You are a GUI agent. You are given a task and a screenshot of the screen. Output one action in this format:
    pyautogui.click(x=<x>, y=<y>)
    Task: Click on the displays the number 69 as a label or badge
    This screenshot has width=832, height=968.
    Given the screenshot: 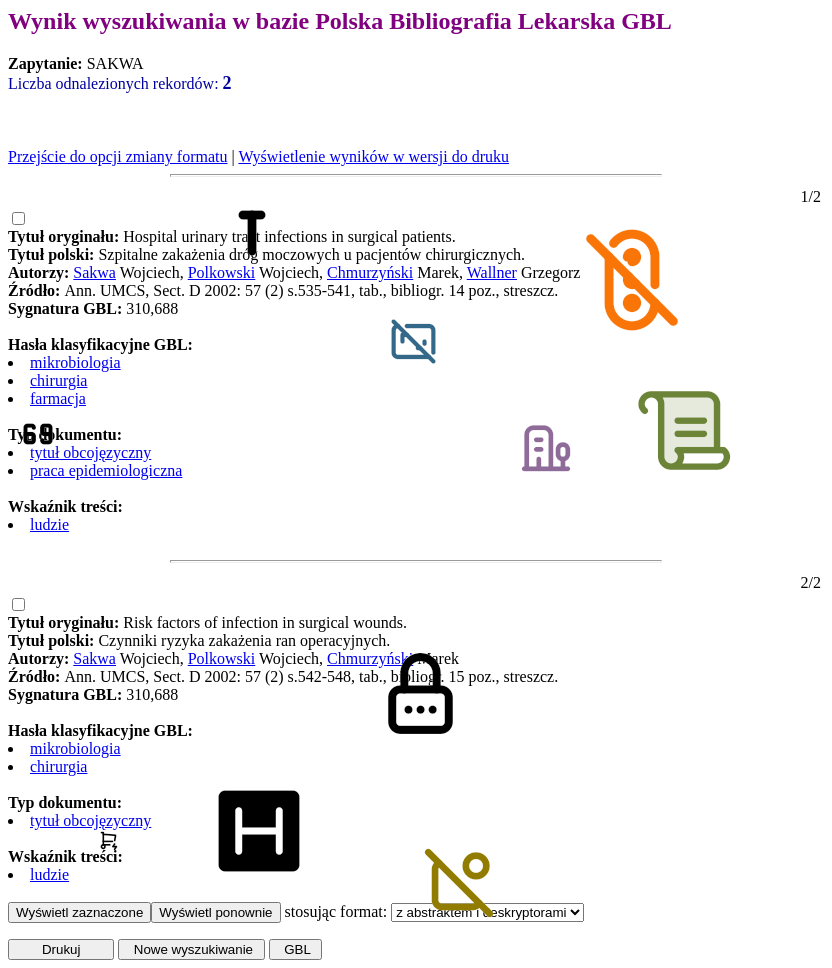 What is the action you would take?
    pyautogui.click(x=38, y=434)
    